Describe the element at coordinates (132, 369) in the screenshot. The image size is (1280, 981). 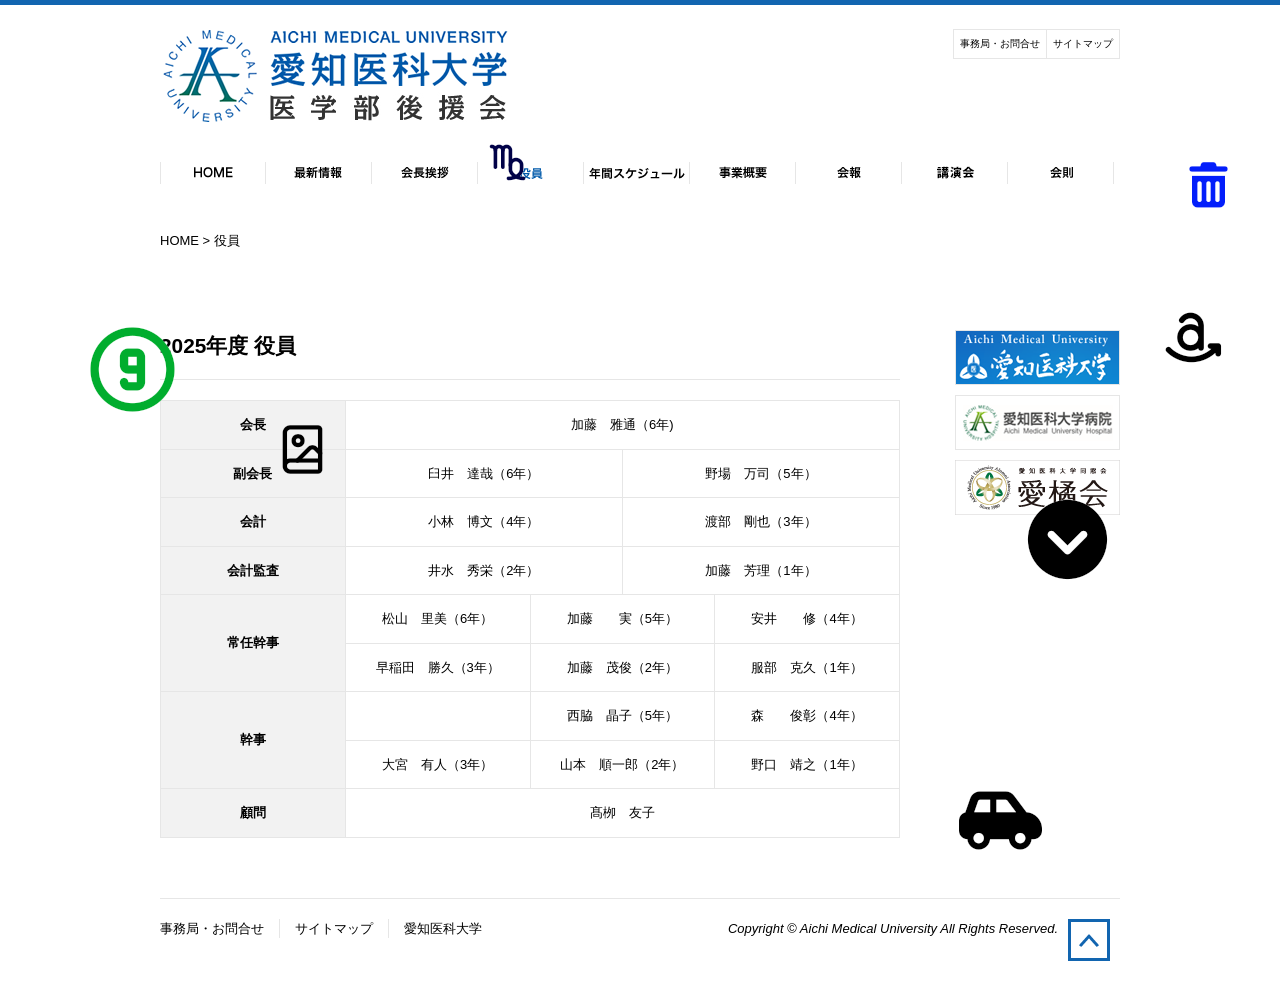
I see `indicates item number 9 in a numbered list or sequence` at that location.